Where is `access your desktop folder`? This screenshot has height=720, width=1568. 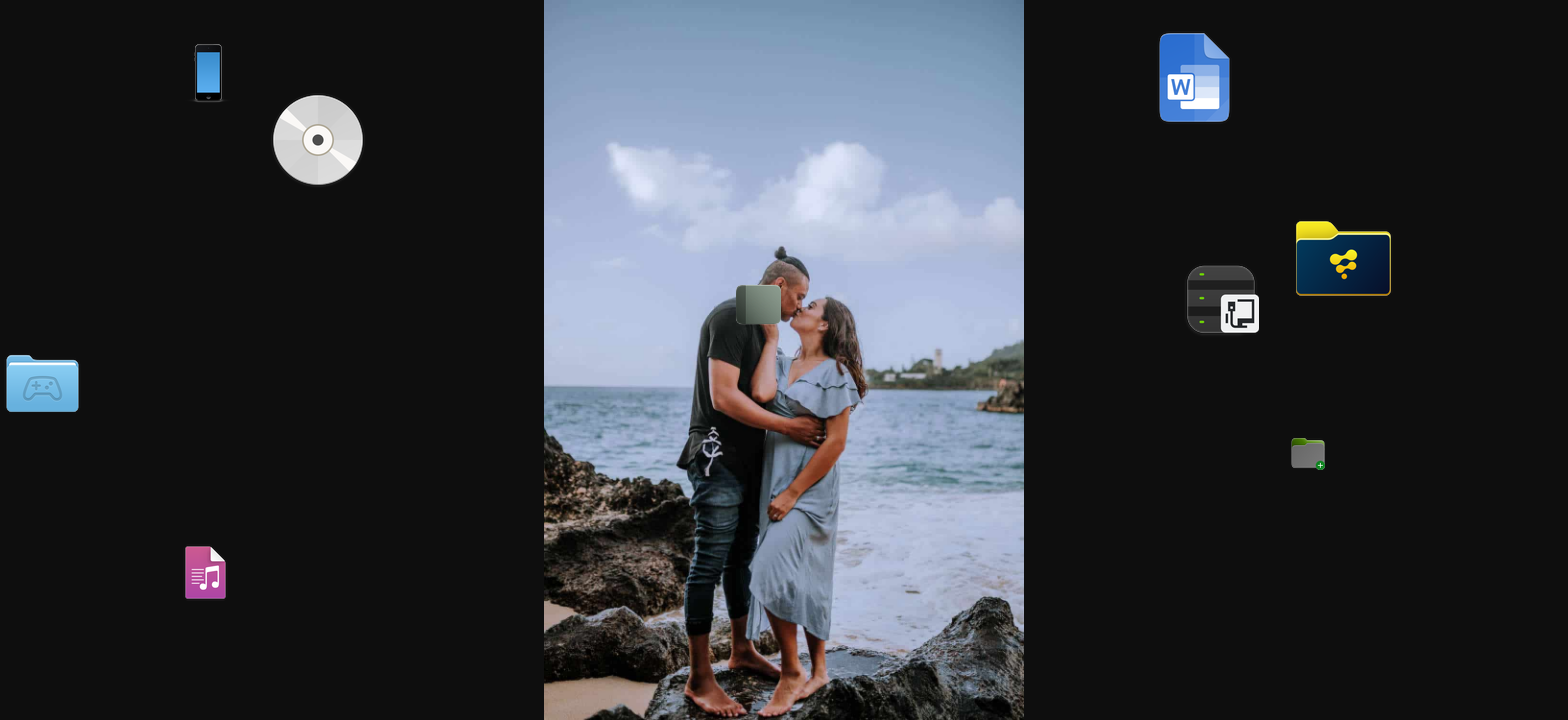 access your desktop folder is located at coordinates (758, 303).